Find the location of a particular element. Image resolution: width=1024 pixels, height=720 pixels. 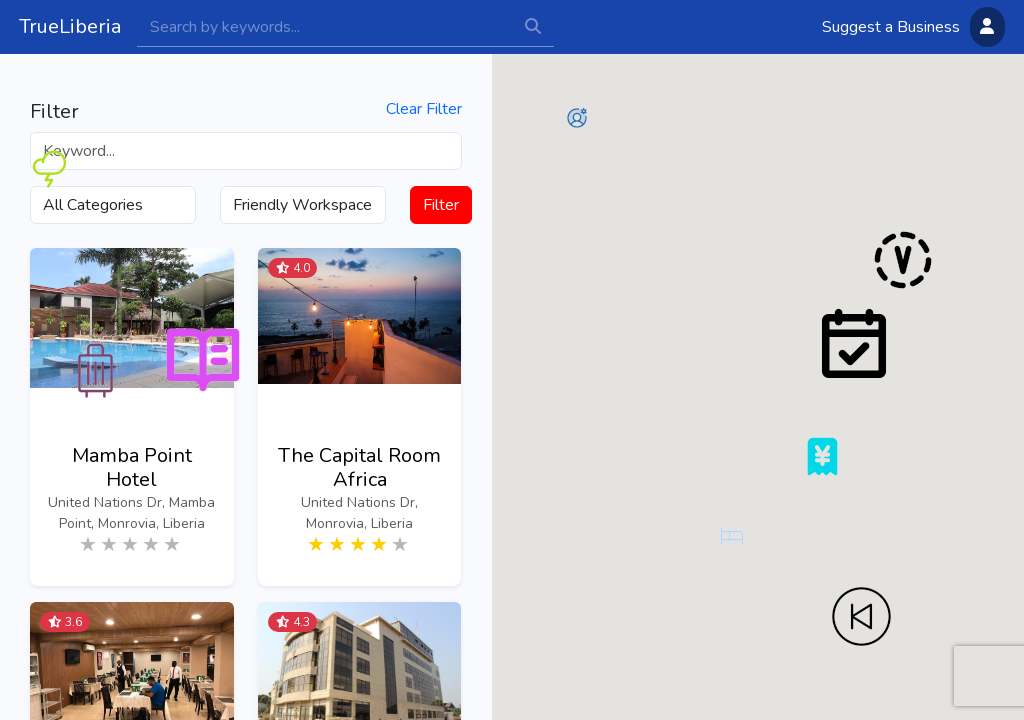

view yen currency receipt is located at coordinates (822, 456).